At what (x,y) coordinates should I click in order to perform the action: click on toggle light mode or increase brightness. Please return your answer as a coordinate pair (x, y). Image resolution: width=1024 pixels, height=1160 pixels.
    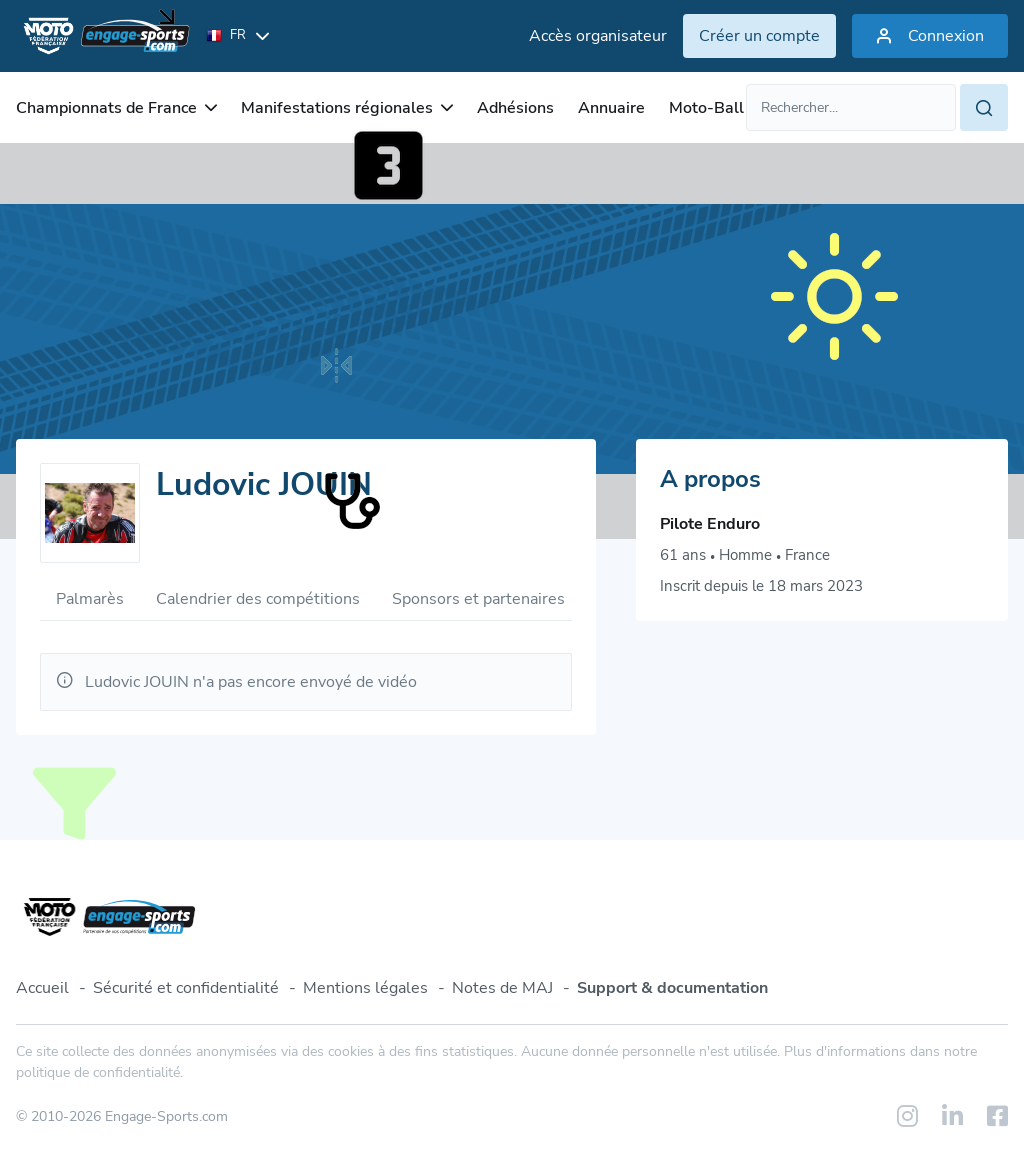
    Looking at the image, I should click on (834, 296).